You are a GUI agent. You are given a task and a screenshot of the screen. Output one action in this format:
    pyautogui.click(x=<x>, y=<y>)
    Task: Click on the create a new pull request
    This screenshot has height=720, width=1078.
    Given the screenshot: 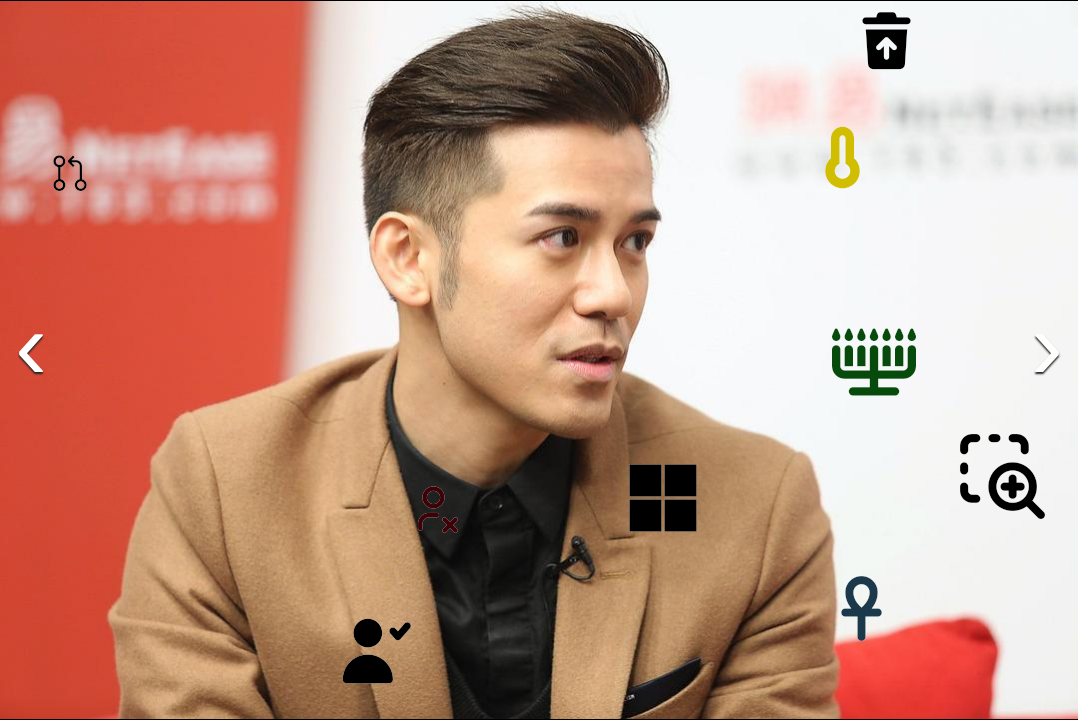 What is the action you would take?
    pyautogui.click(x=70, y=172)
    